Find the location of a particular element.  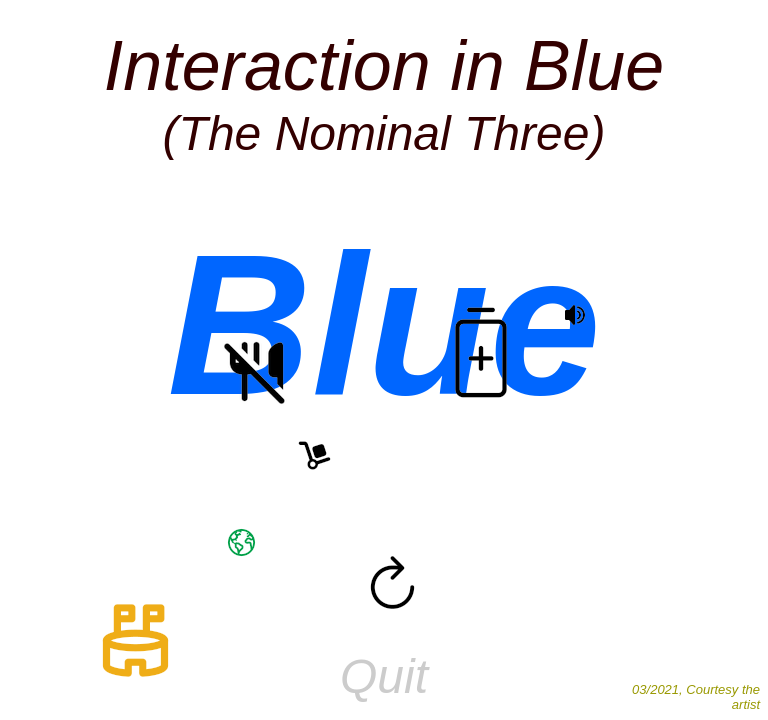

refresh the current page or content is located at coordinates (392, 582).